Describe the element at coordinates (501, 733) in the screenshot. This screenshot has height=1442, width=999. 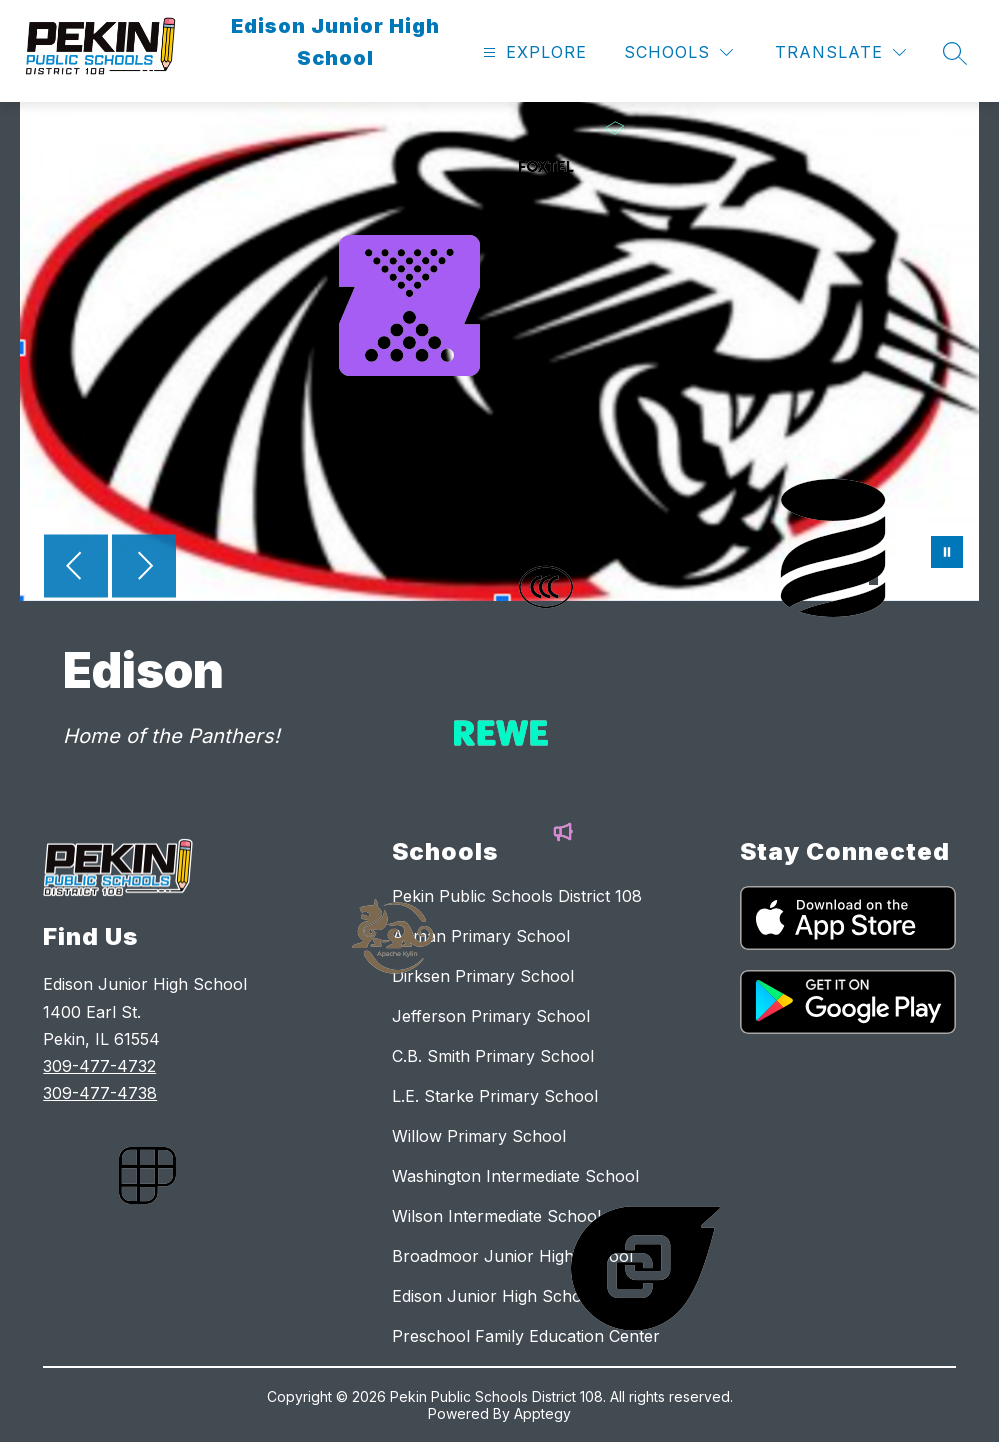
I see `open the REWE grocery store app` at that location.